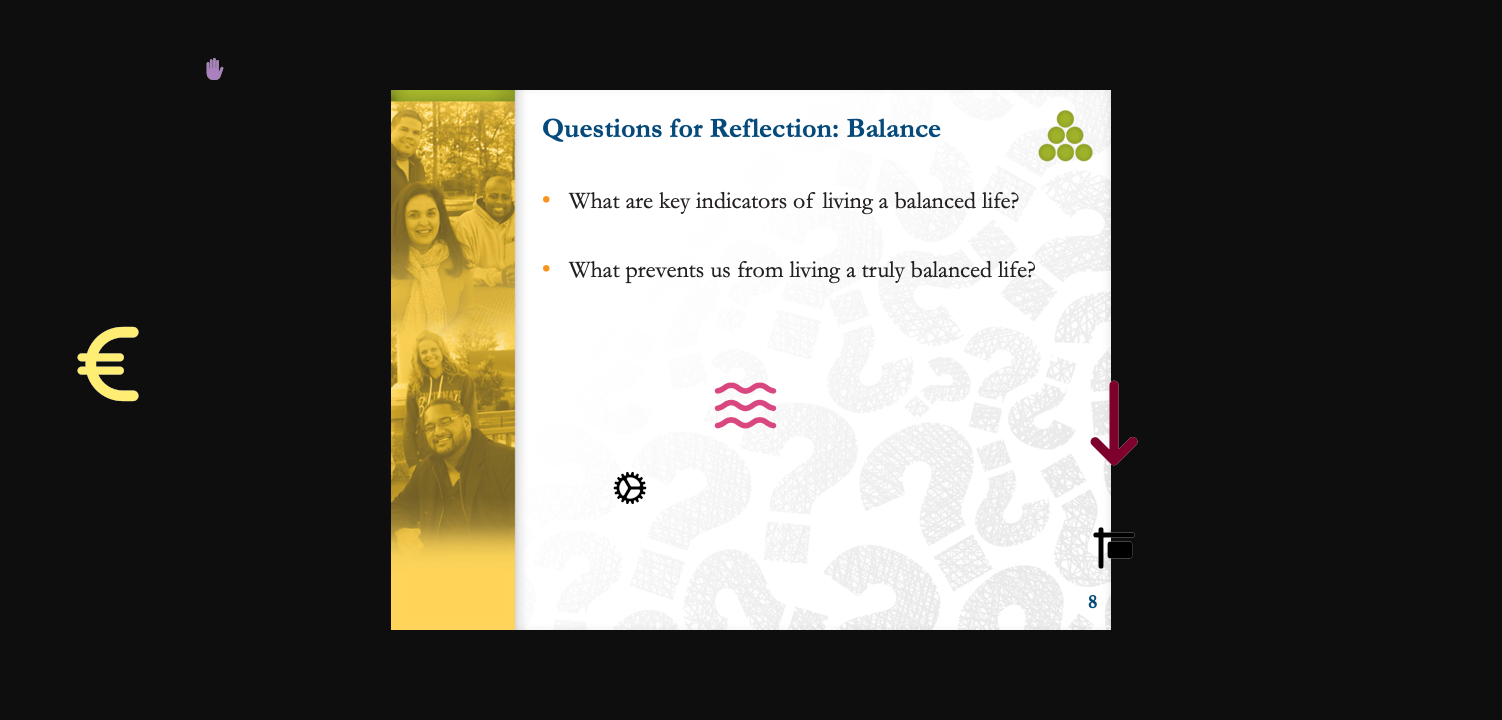 This screenshot has width=1502, height=720. Describe the element at coordinates (630, 488) in the screenshot. I see `access settings` at that location.